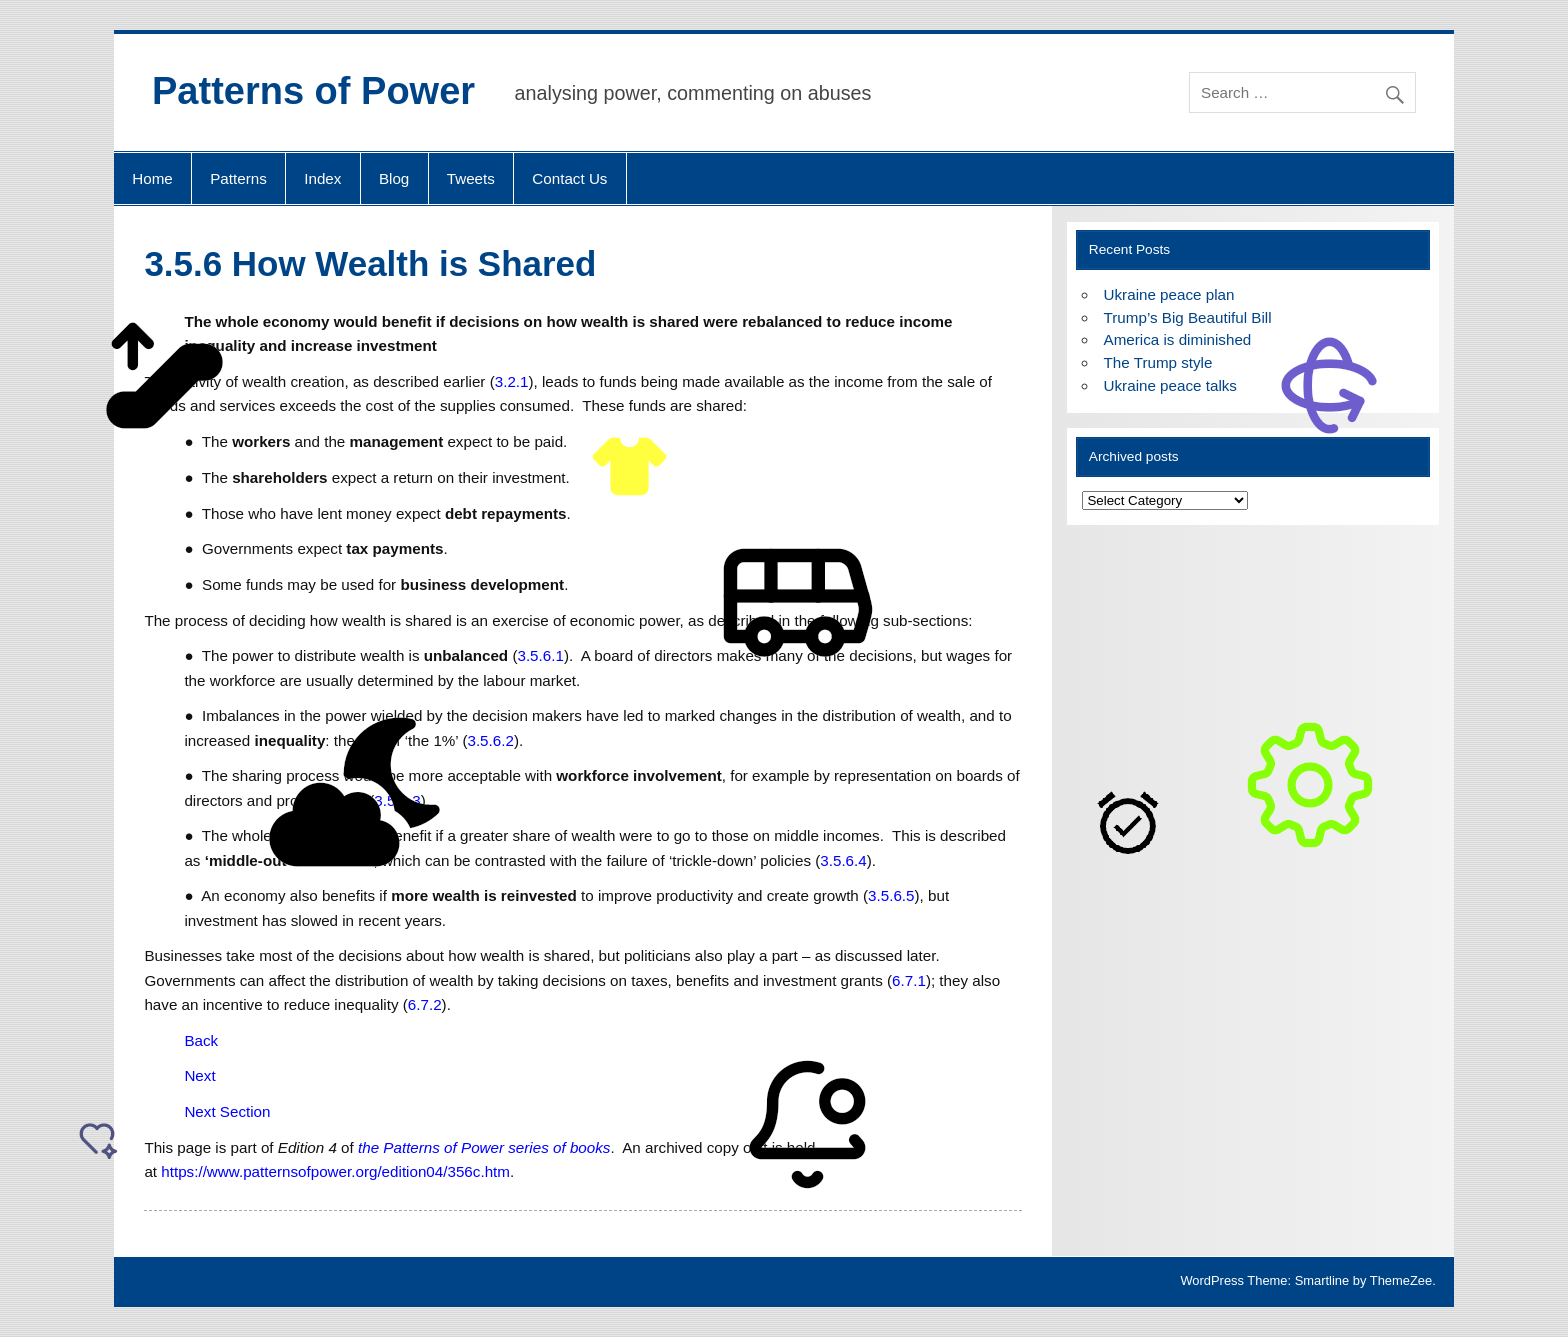 Image resolution: width=1568 pixels, height=1337 pixels. I want to click on browse clothing or apparel items, so click(629, 464).